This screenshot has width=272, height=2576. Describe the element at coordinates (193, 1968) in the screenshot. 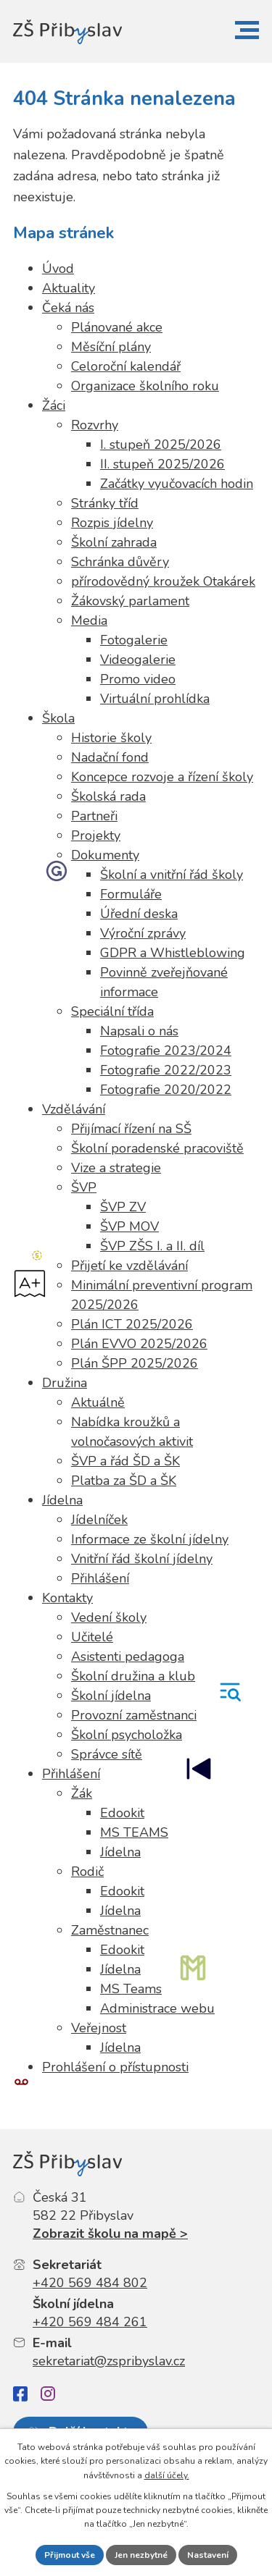

I see `open Gmail app` at that location.